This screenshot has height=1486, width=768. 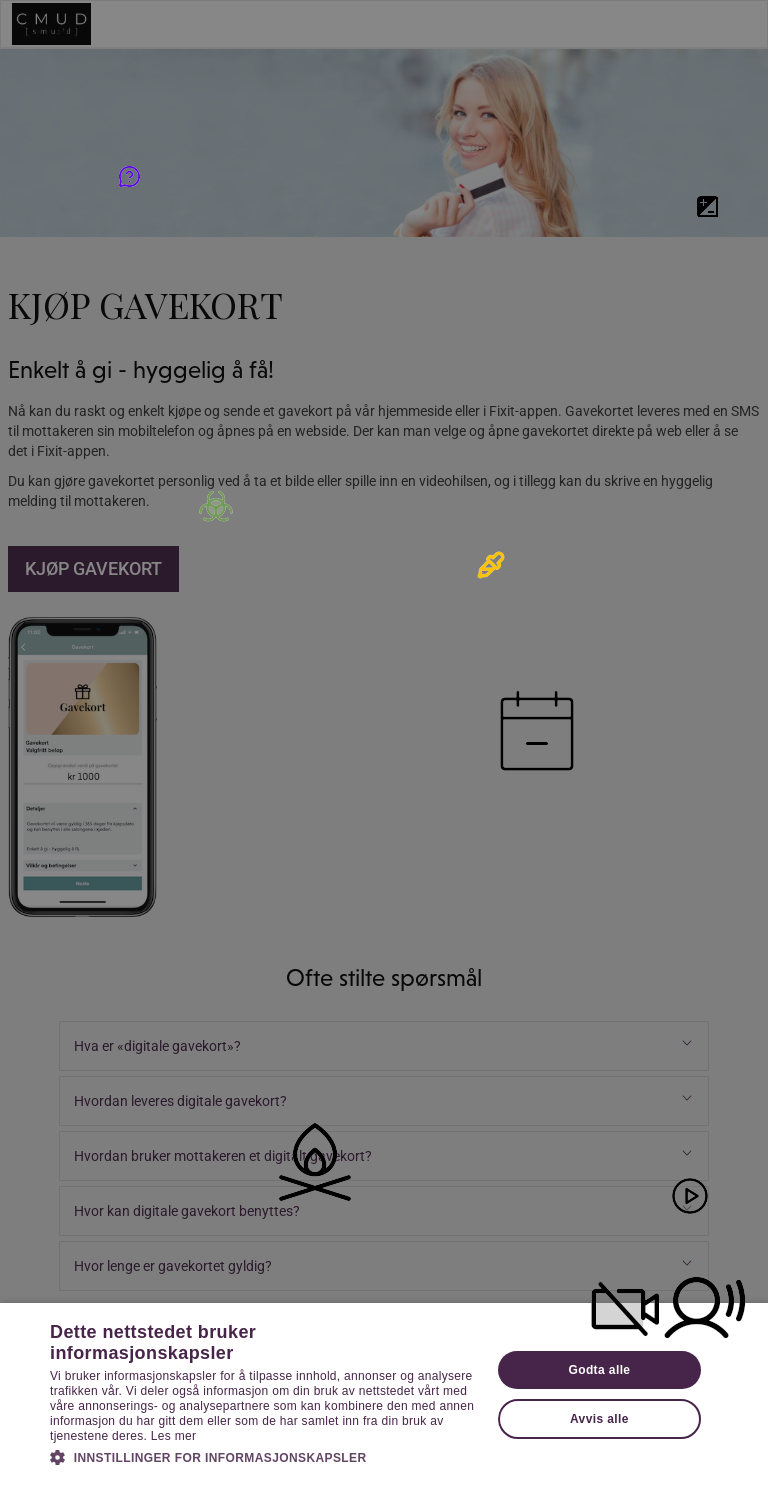 I want to click on remove an event from your calendar, so click(x=537, y=734).